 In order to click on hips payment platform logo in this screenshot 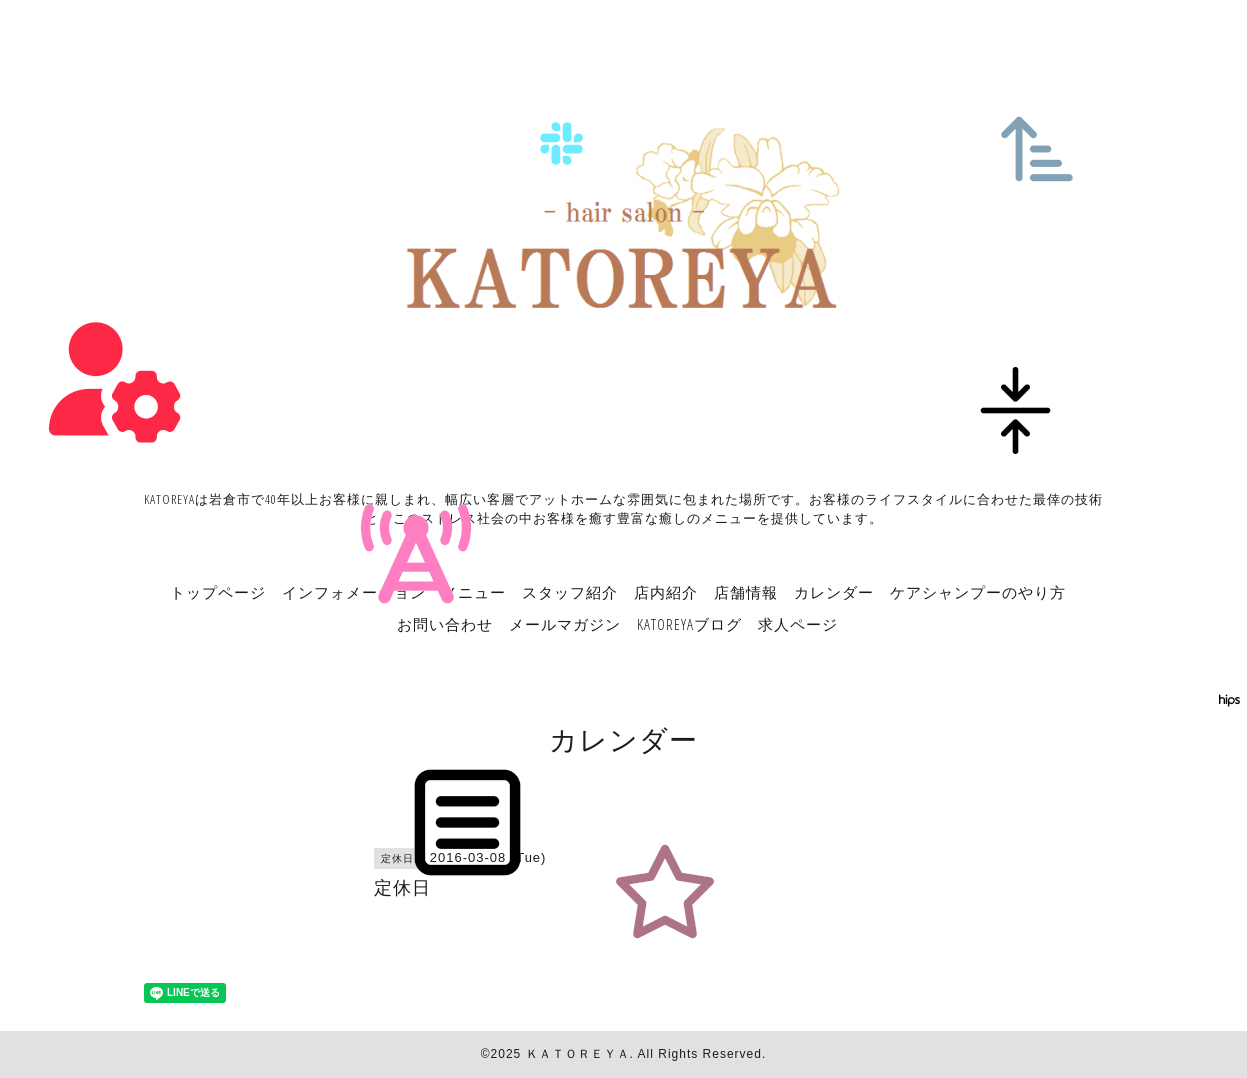, I will do `click(1229, 700)`.